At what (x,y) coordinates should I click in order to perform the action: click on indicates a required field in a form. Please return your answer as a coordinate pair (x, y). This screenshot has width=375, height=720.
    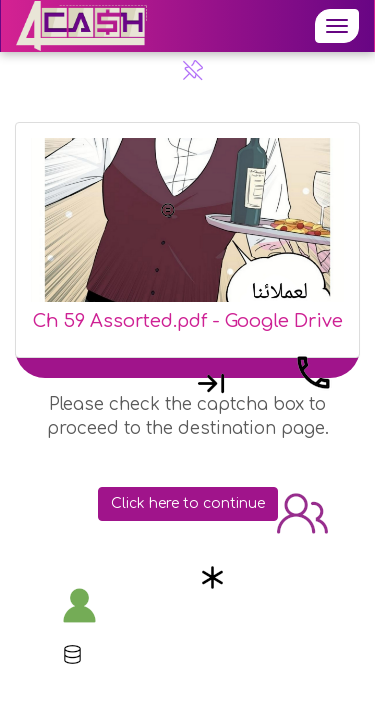
    Looking at the image, I should click on (212, 577).